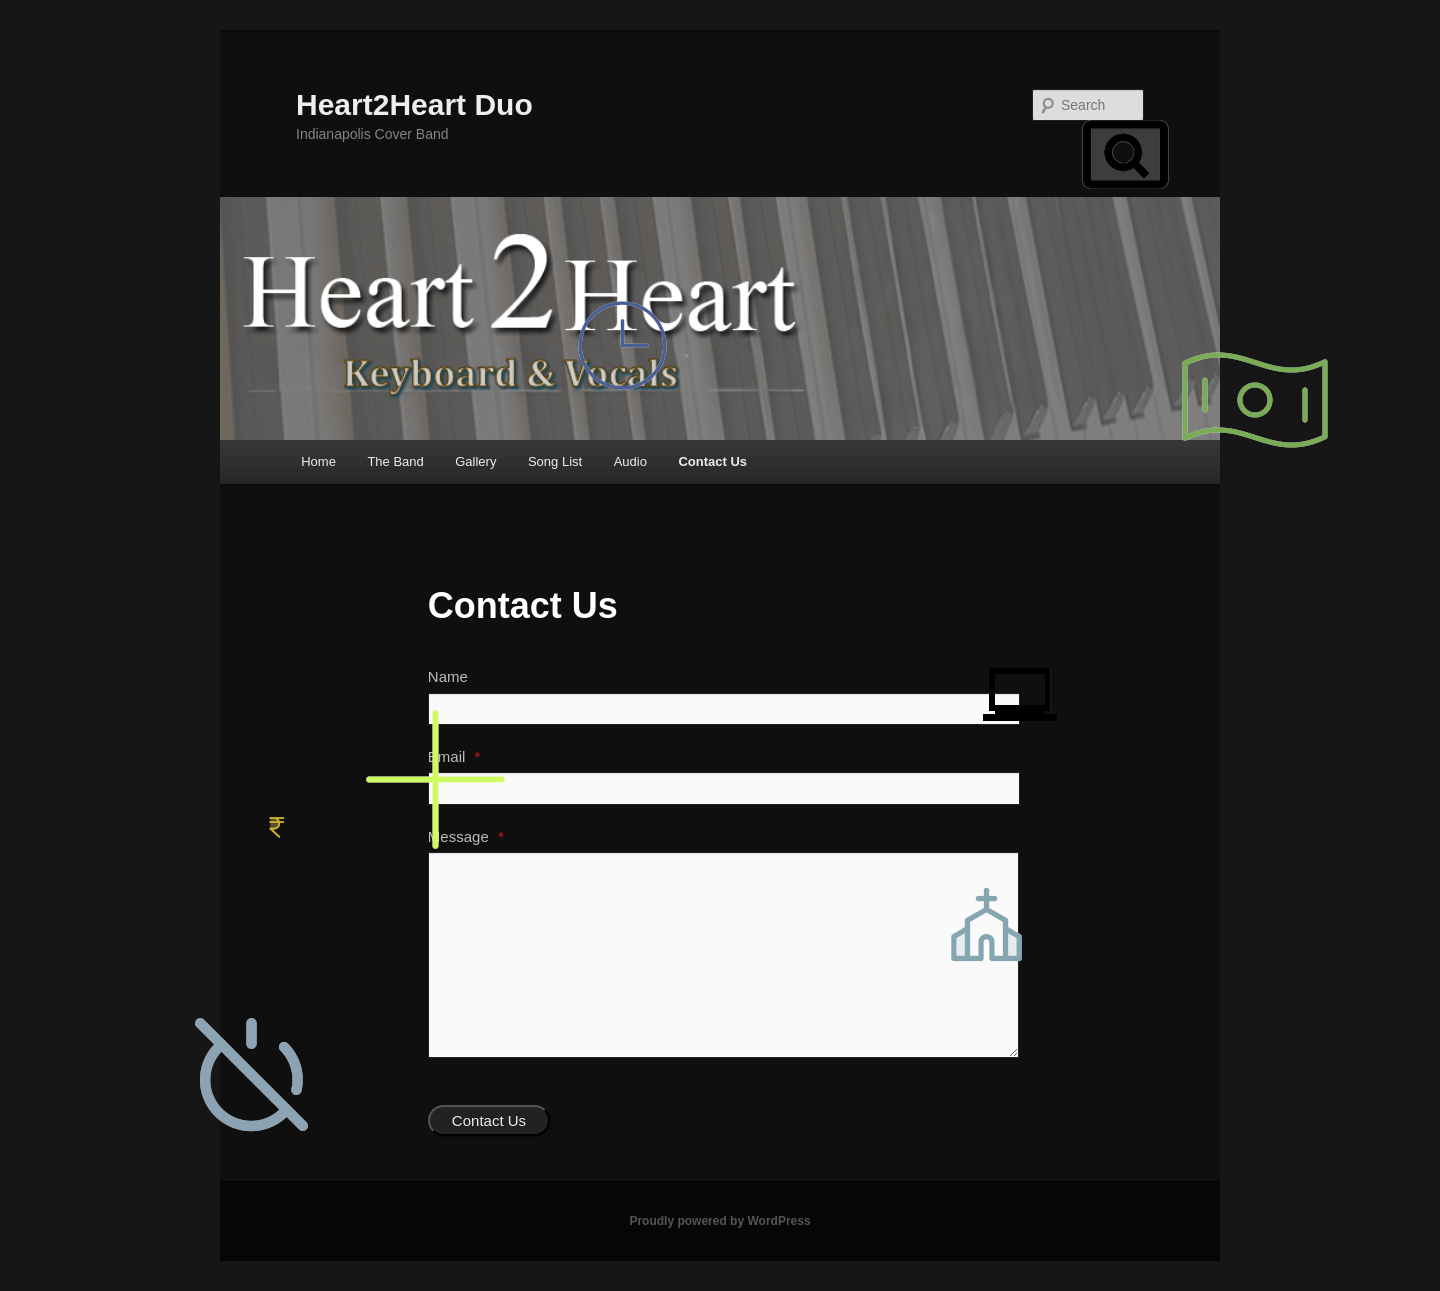 The height and width of the screenshot is (1291, 1440). I want to click on view current time, so click(622, 345).